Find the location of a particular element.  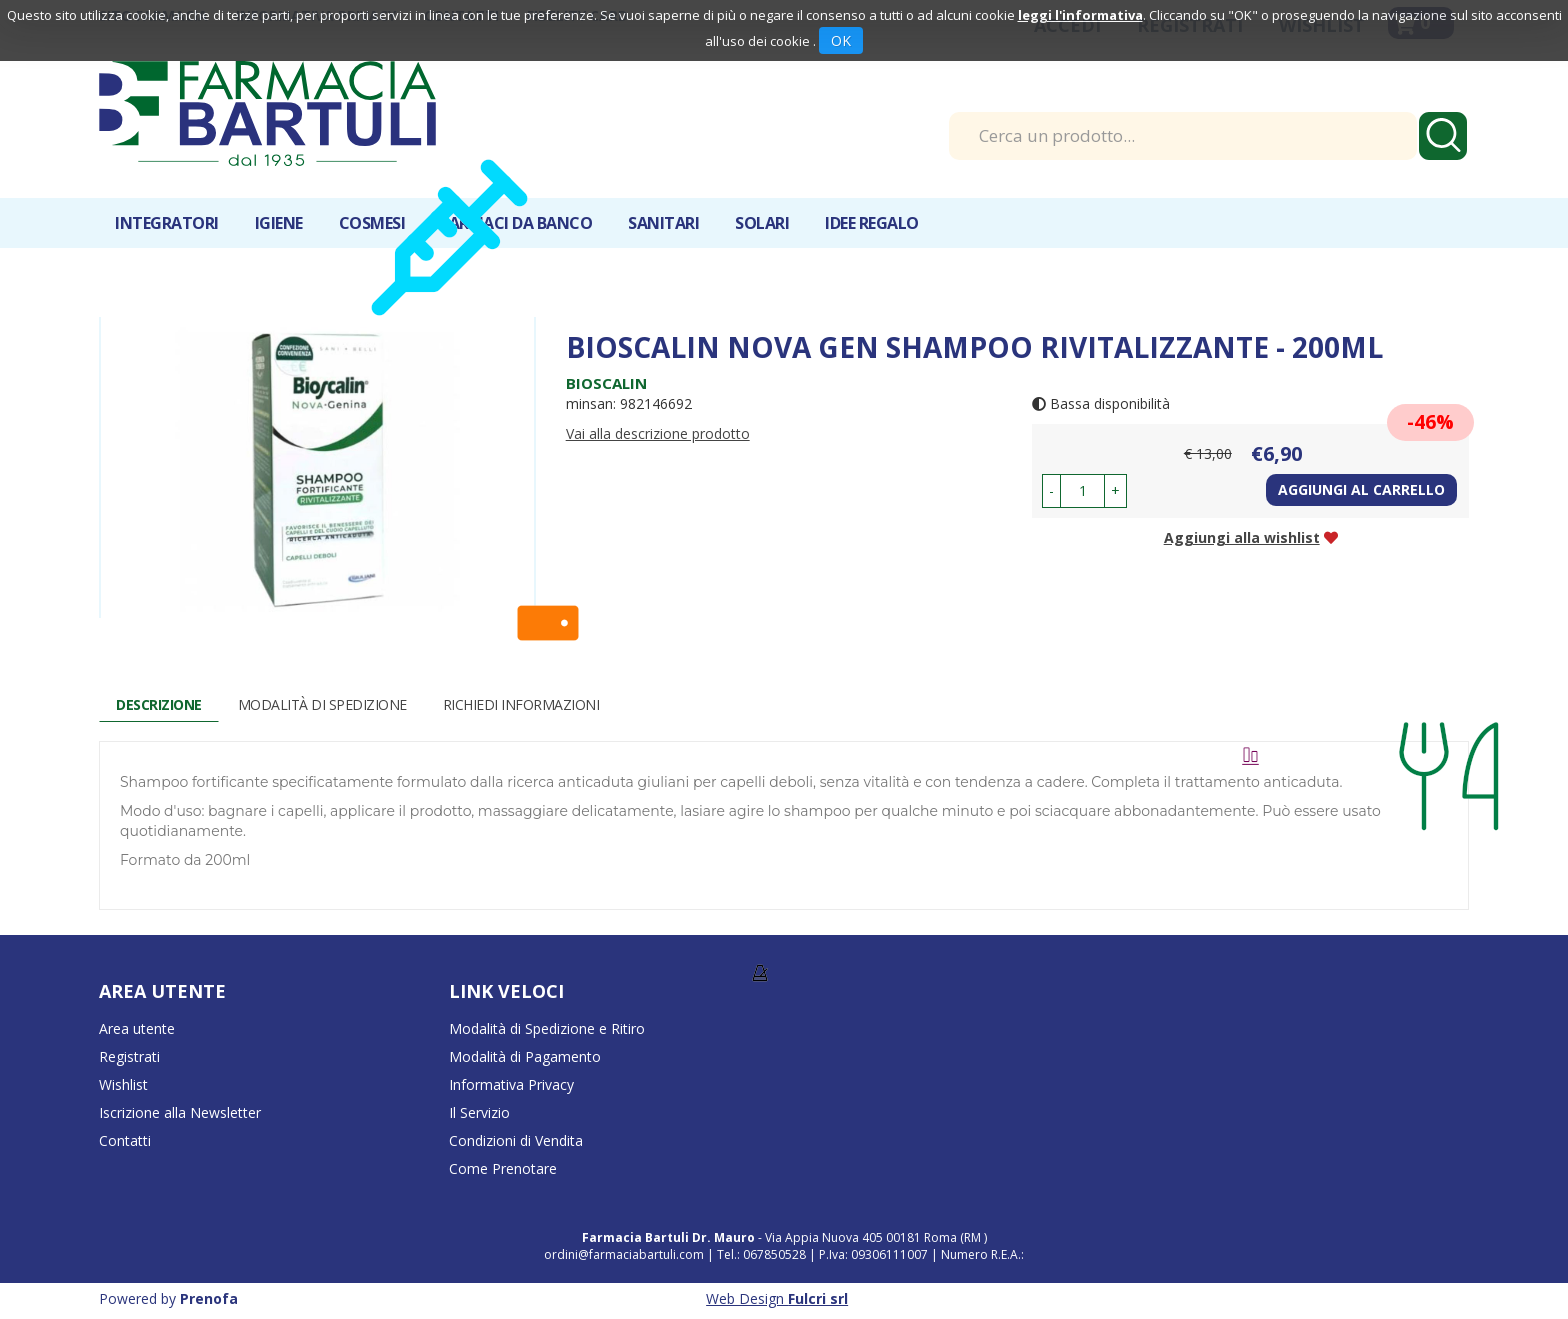

adjust tempo or timing settings is located at coordinates (760, 973).